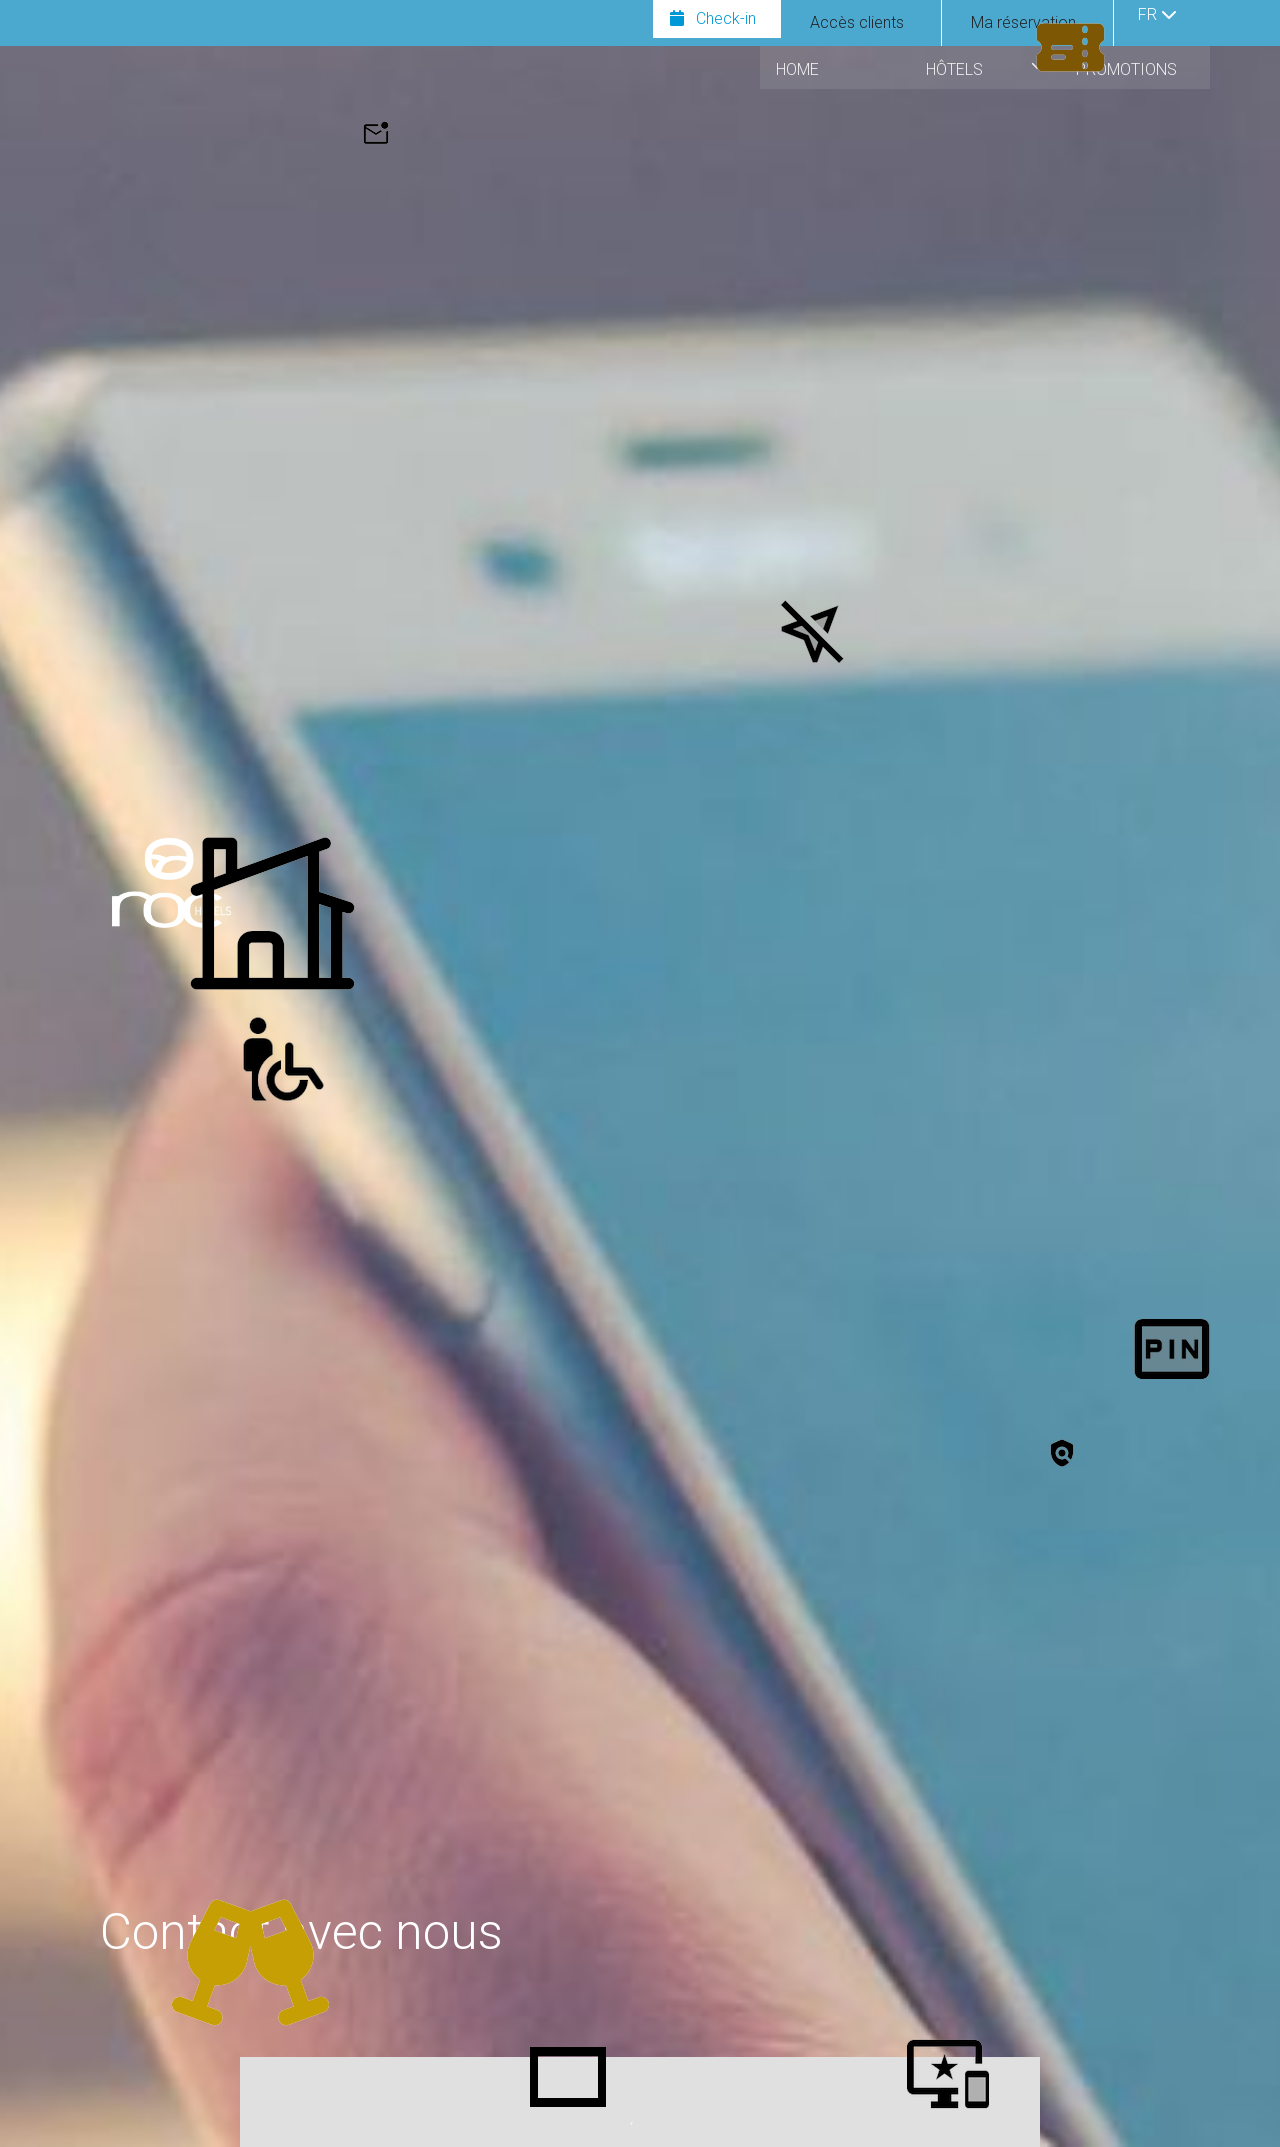  What do you see at coordinates (250, 1962) in the screenshot?
I see `celebrate an achievement or milestone` at bounding box center [250, 1962].